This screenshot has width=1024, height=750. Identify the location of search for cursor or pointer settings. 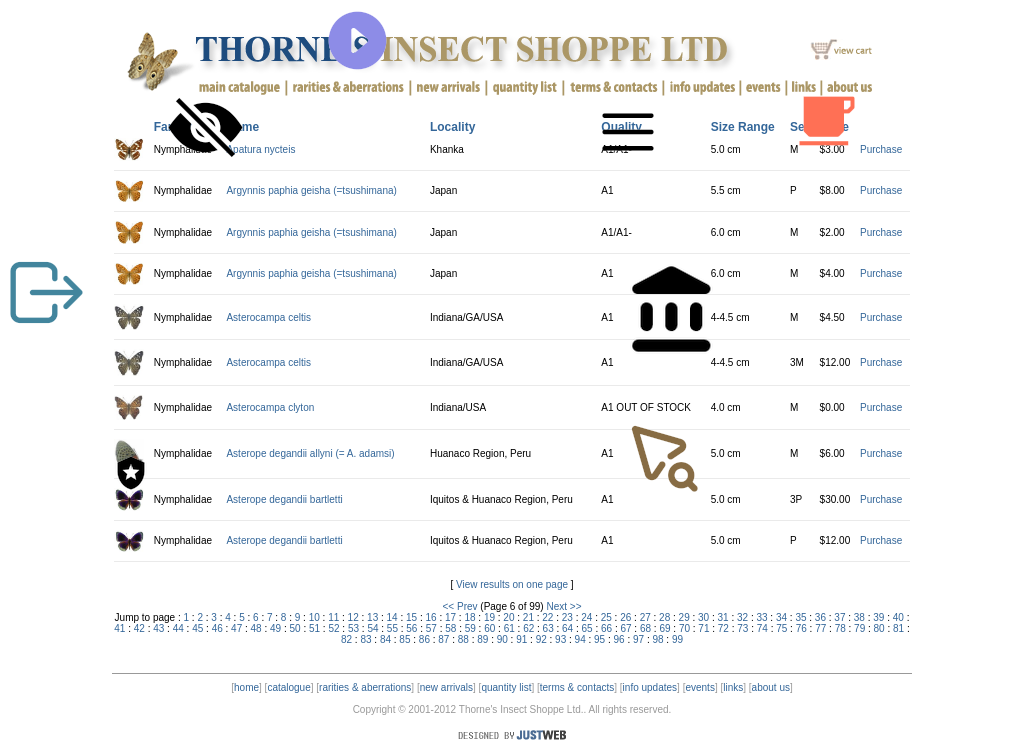
(661, 455).